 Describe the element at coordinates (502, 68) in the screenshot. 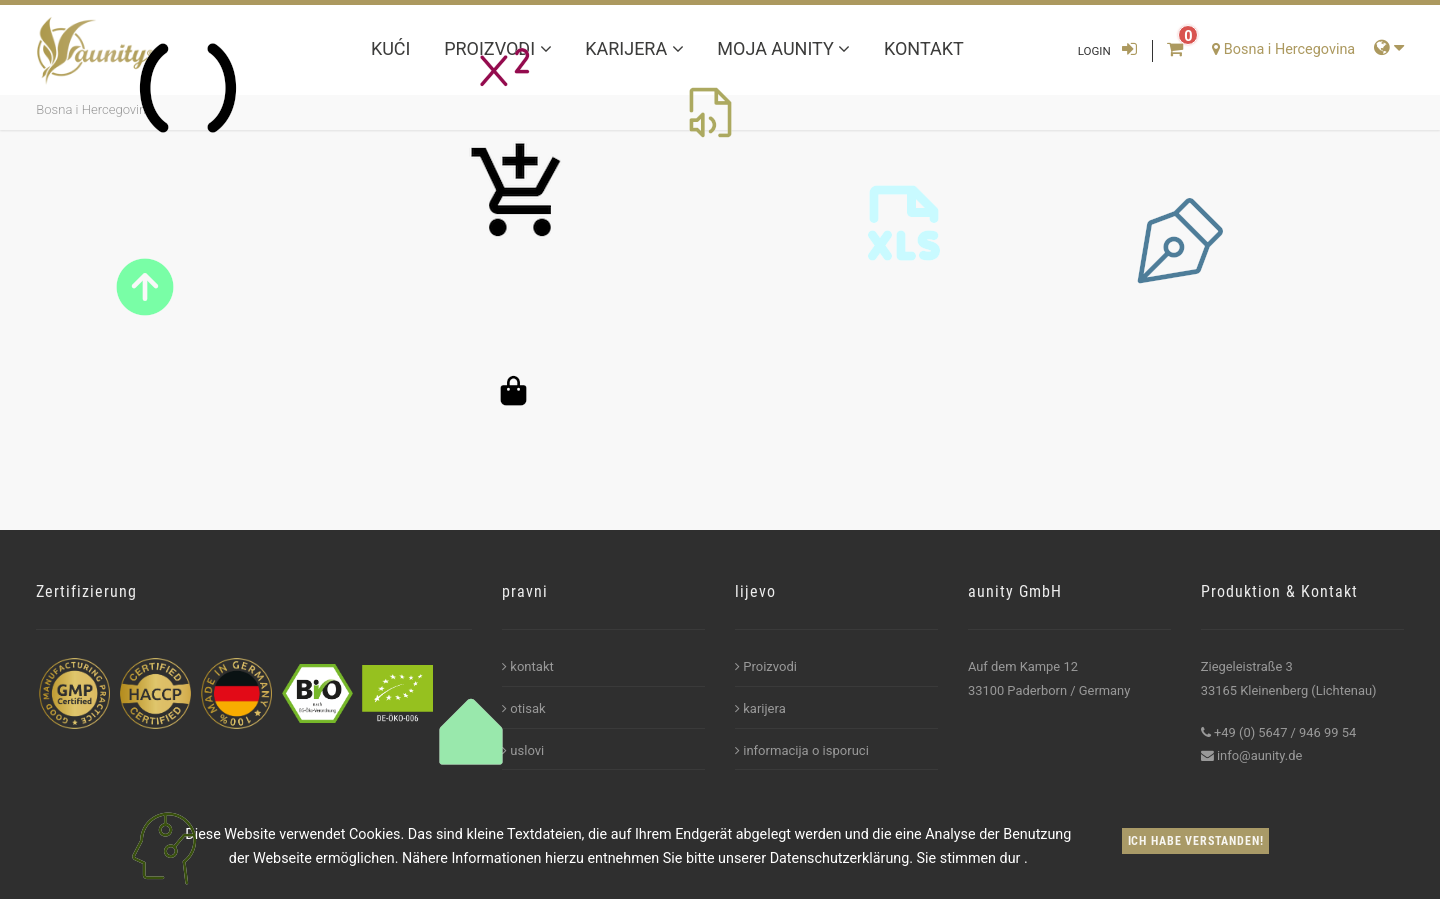

I see `apply superscript formatting to selected text` at that location.